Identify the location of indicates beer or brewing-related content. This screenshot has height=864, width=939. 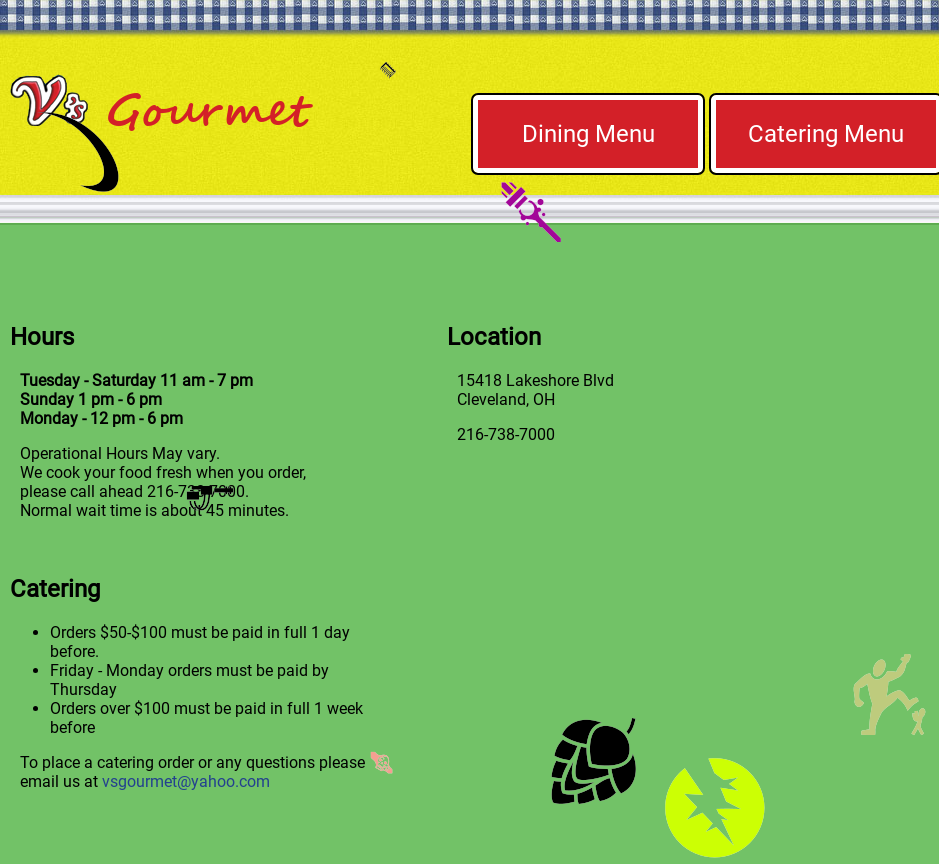
(594, 761).